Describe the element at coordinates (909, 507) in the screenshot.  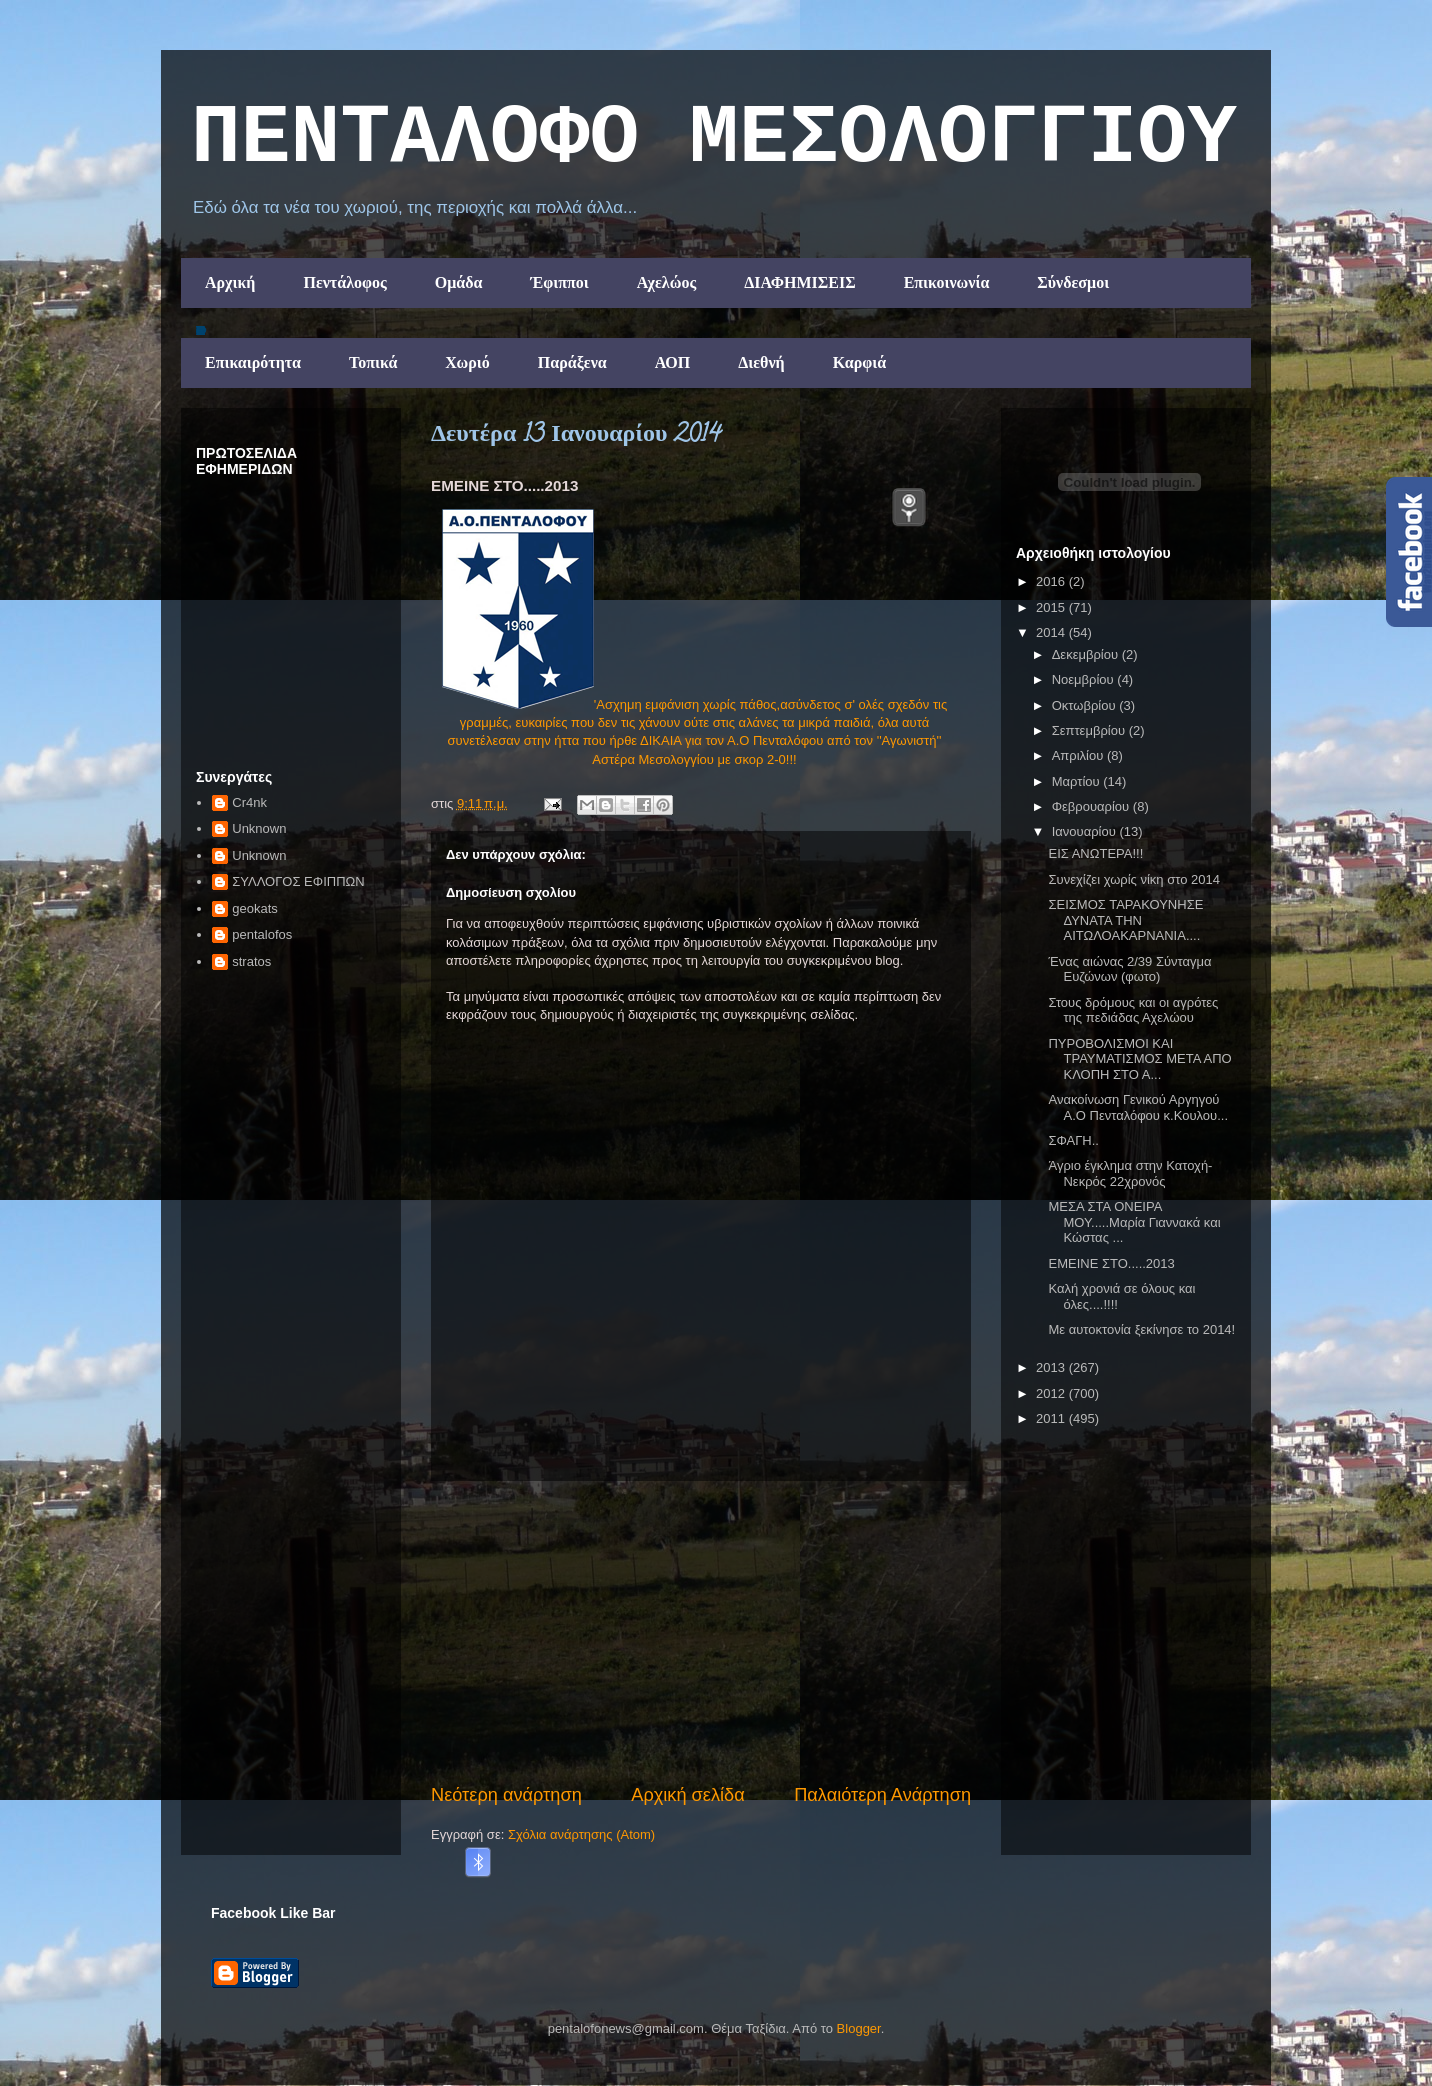
I see `open déjà dup backup application` at that location.